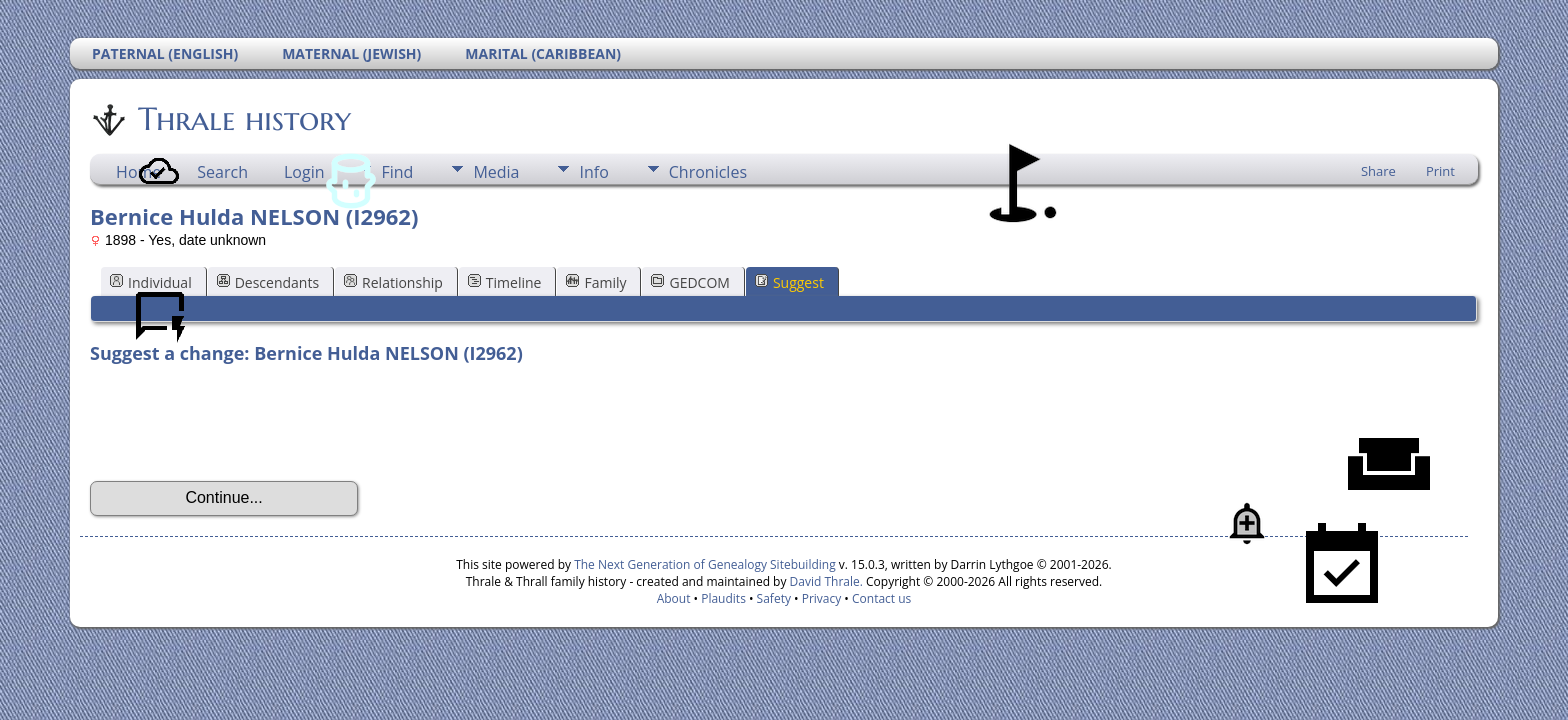  I want to click on view wood or lumber materials, so click(351, 181).